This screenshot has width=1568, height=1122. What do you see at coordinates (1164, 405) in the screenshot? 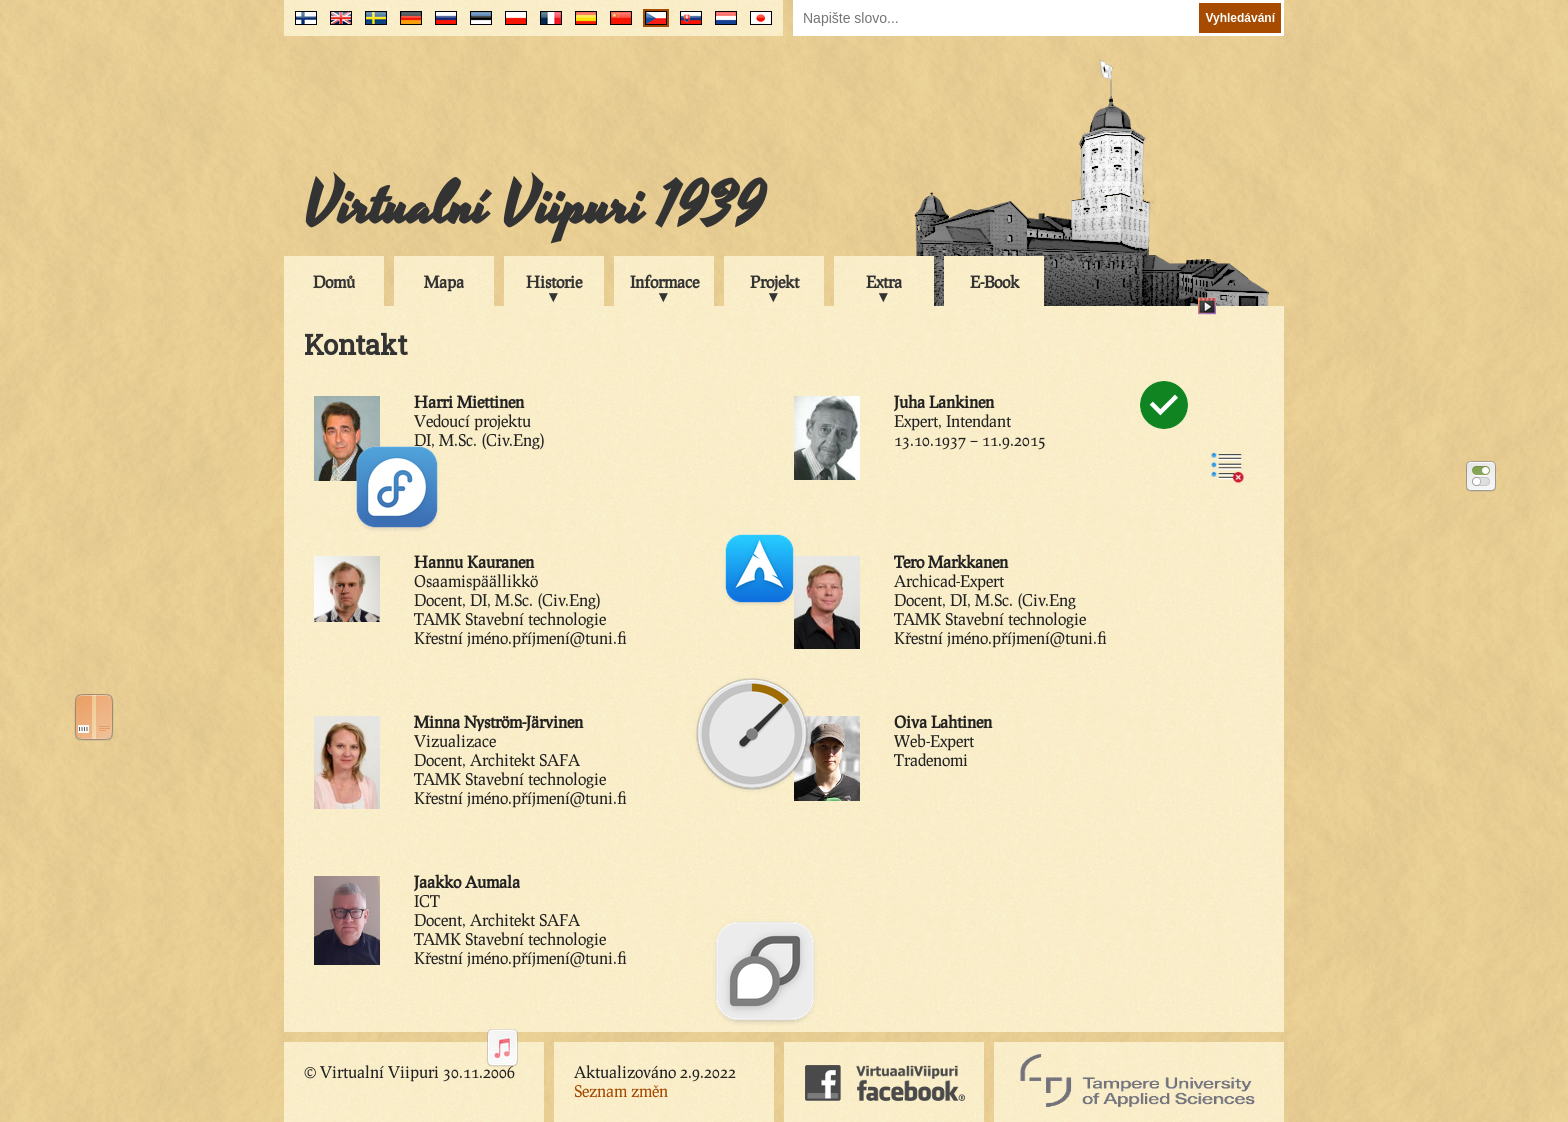
I see `mark item as complete` at bounding box center [1164, 405].